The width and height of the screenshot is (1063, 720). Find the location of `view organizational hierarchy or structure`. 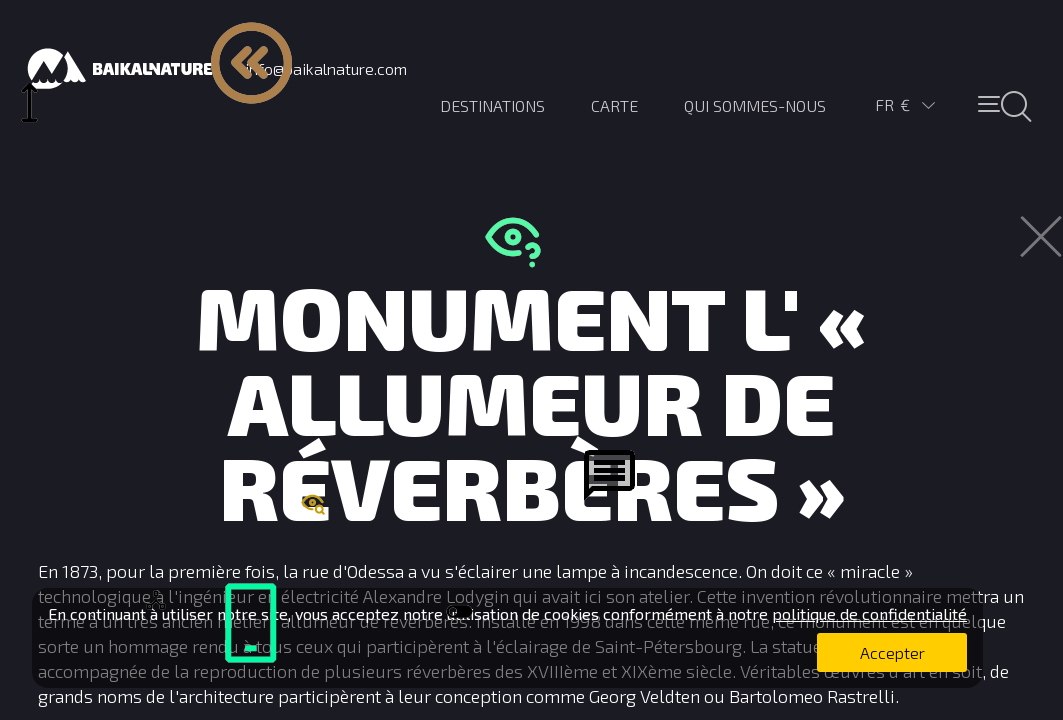

view organizational hierarchy or structure is located at coordinates (156, 600).